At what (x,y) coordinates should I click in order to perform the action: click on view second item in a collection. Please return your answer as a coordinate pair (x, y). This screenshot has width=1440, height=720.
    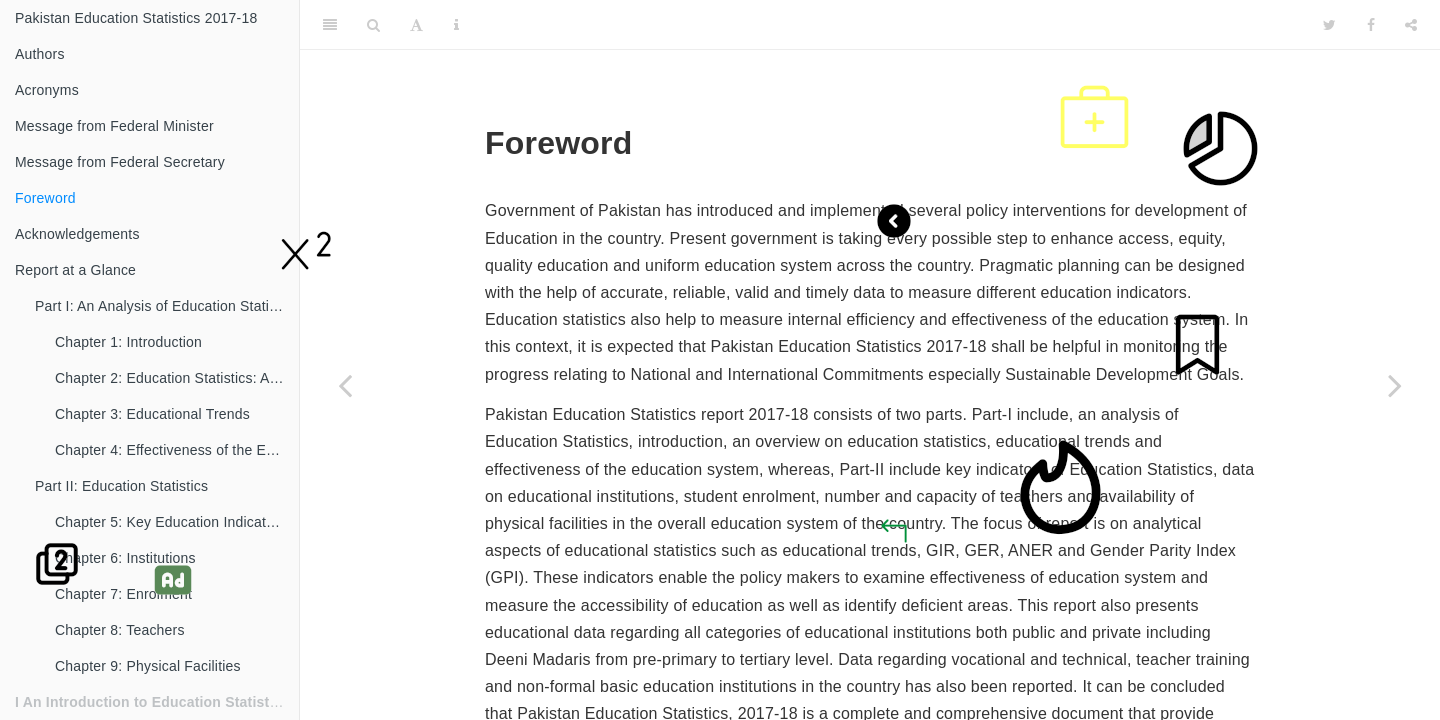
    Looking at the image, I should click on (57, 564).